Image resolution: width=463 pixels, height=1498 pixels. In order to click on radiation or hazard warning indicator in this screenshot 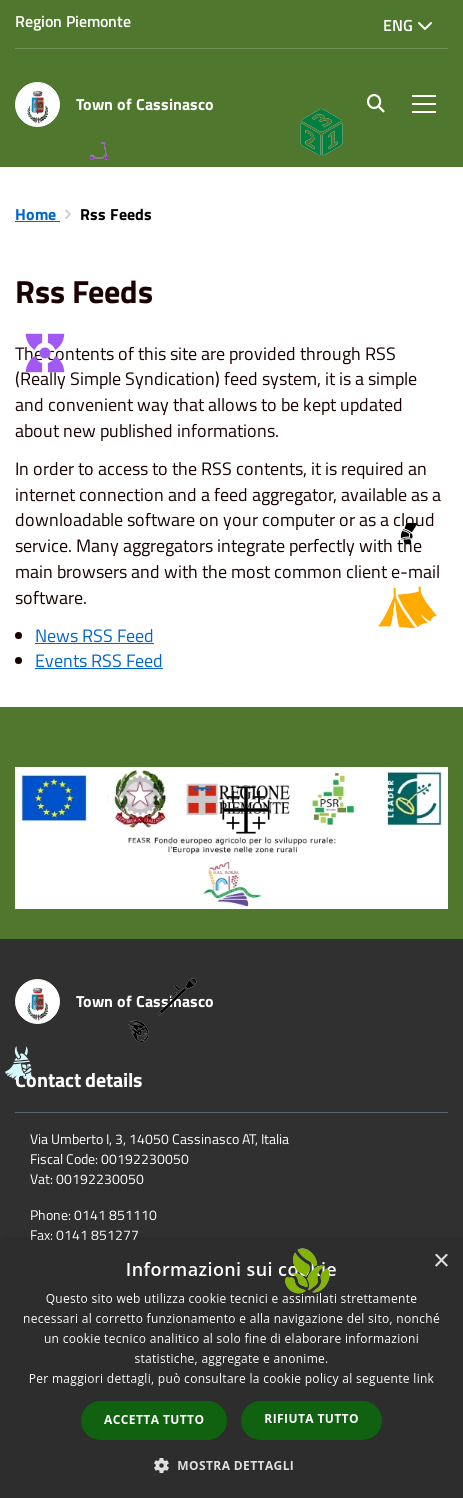, I will do `click(45, 353)`.